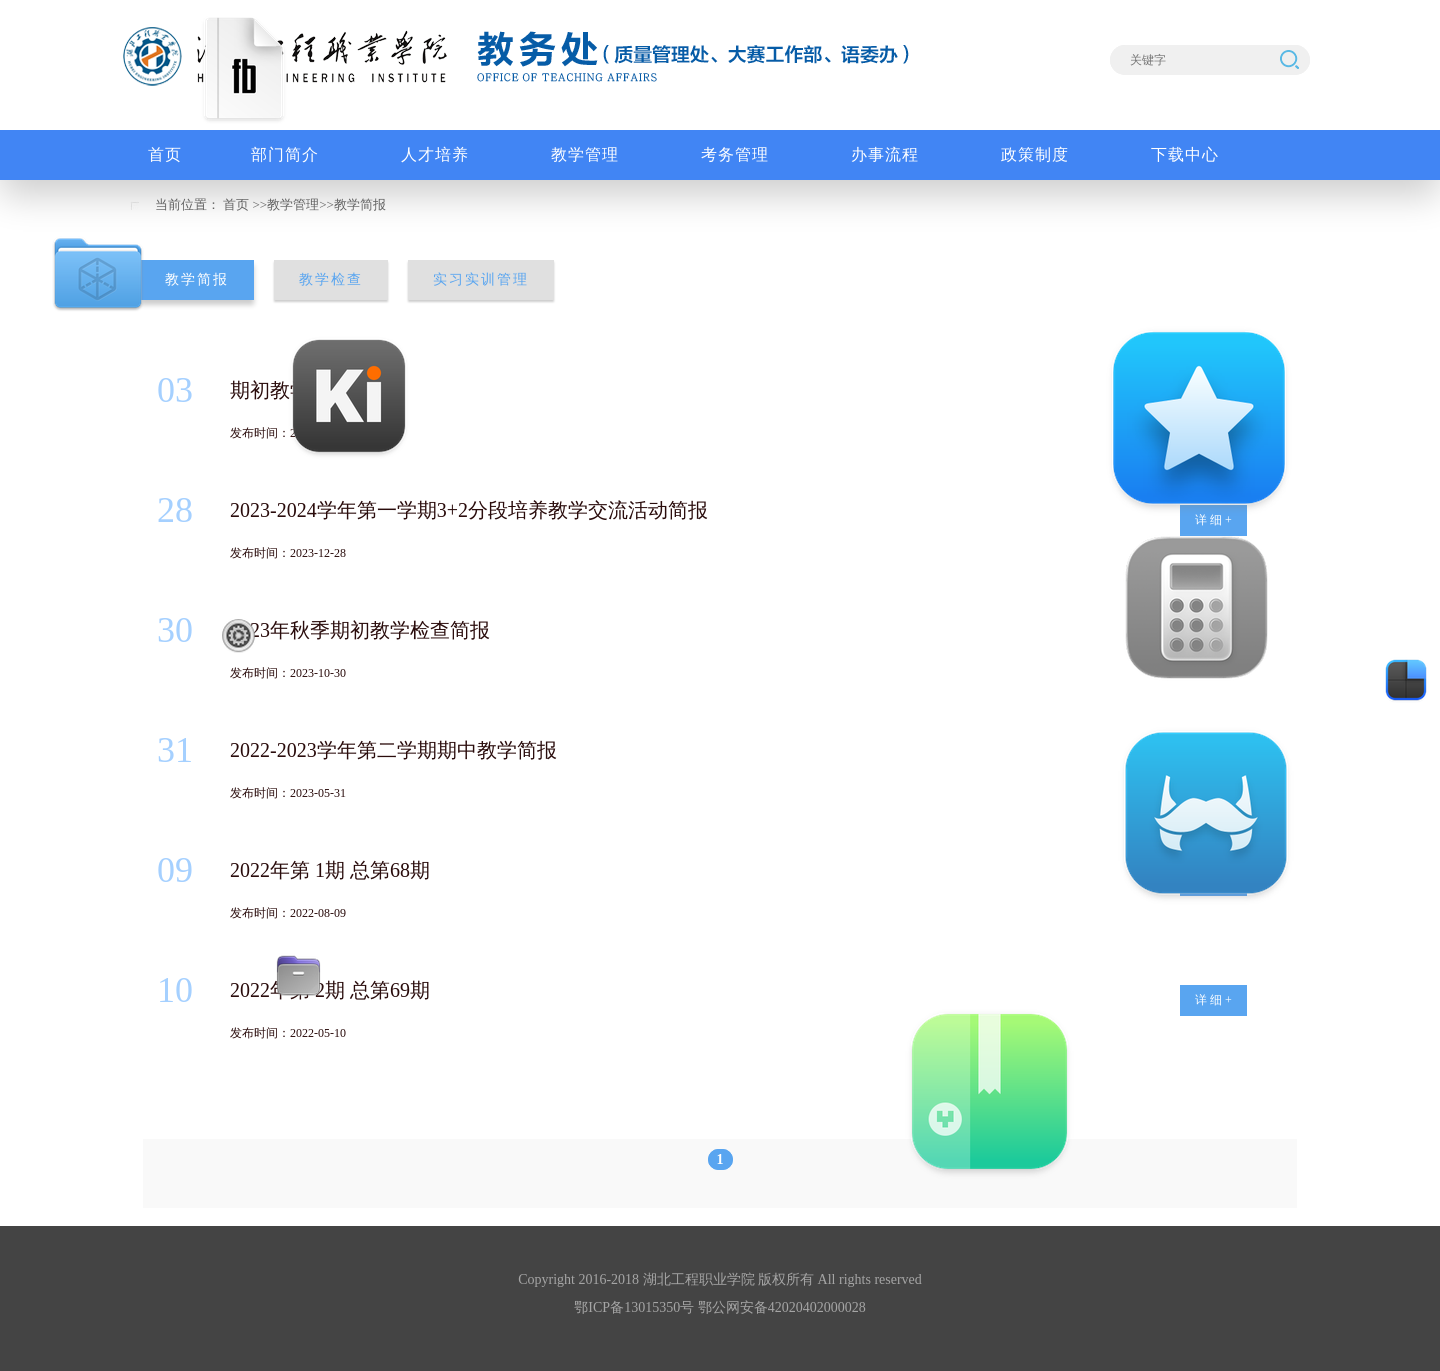 The height and width of the screenshot is (1371, 1440). What do you see at coordinates (98, 273) in the screenshot?
I see `open 3D files folder` at bounding box center [98, 273].